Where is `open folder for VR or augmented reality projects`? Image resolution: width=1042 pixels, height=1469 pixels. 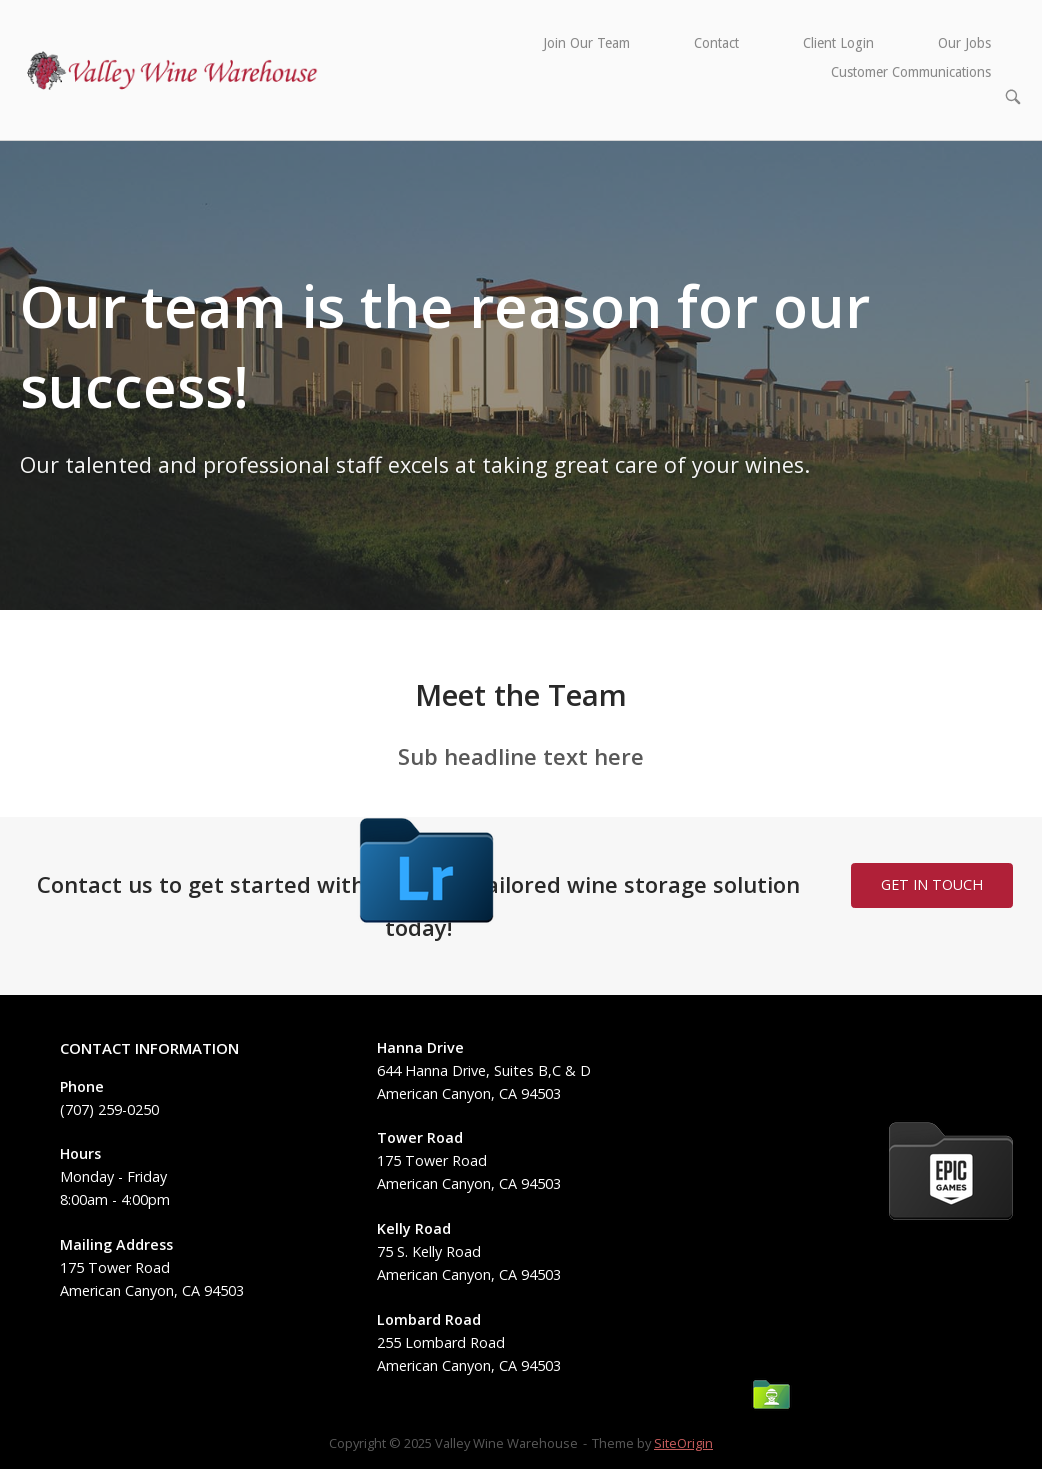 open folder for VR or augmented reality projects is located at coordinates (771, 1395).